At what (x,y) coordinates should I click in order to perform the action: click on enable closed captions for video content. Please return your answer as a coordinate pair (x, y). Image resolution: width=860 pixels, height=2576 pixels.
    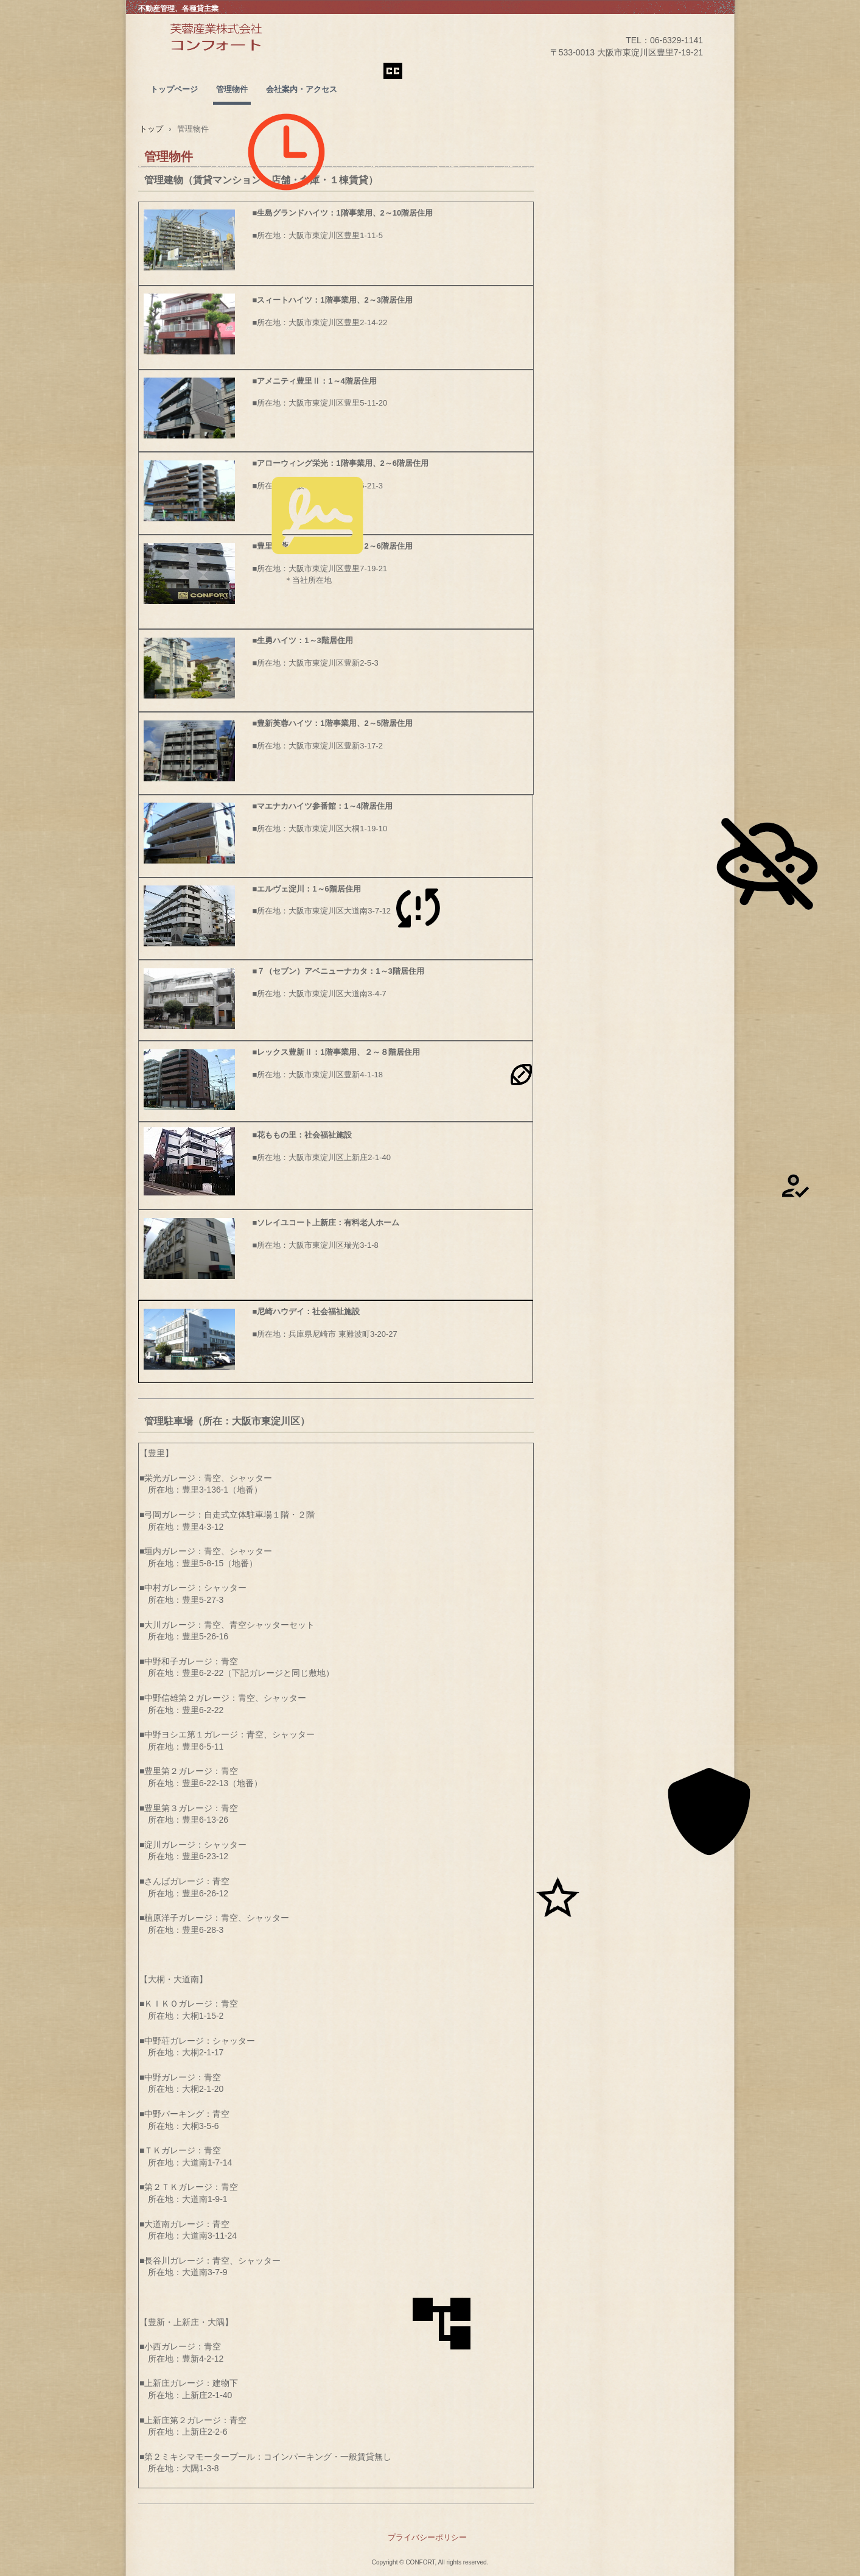
    Looking at the image, I should click on (393, 71).